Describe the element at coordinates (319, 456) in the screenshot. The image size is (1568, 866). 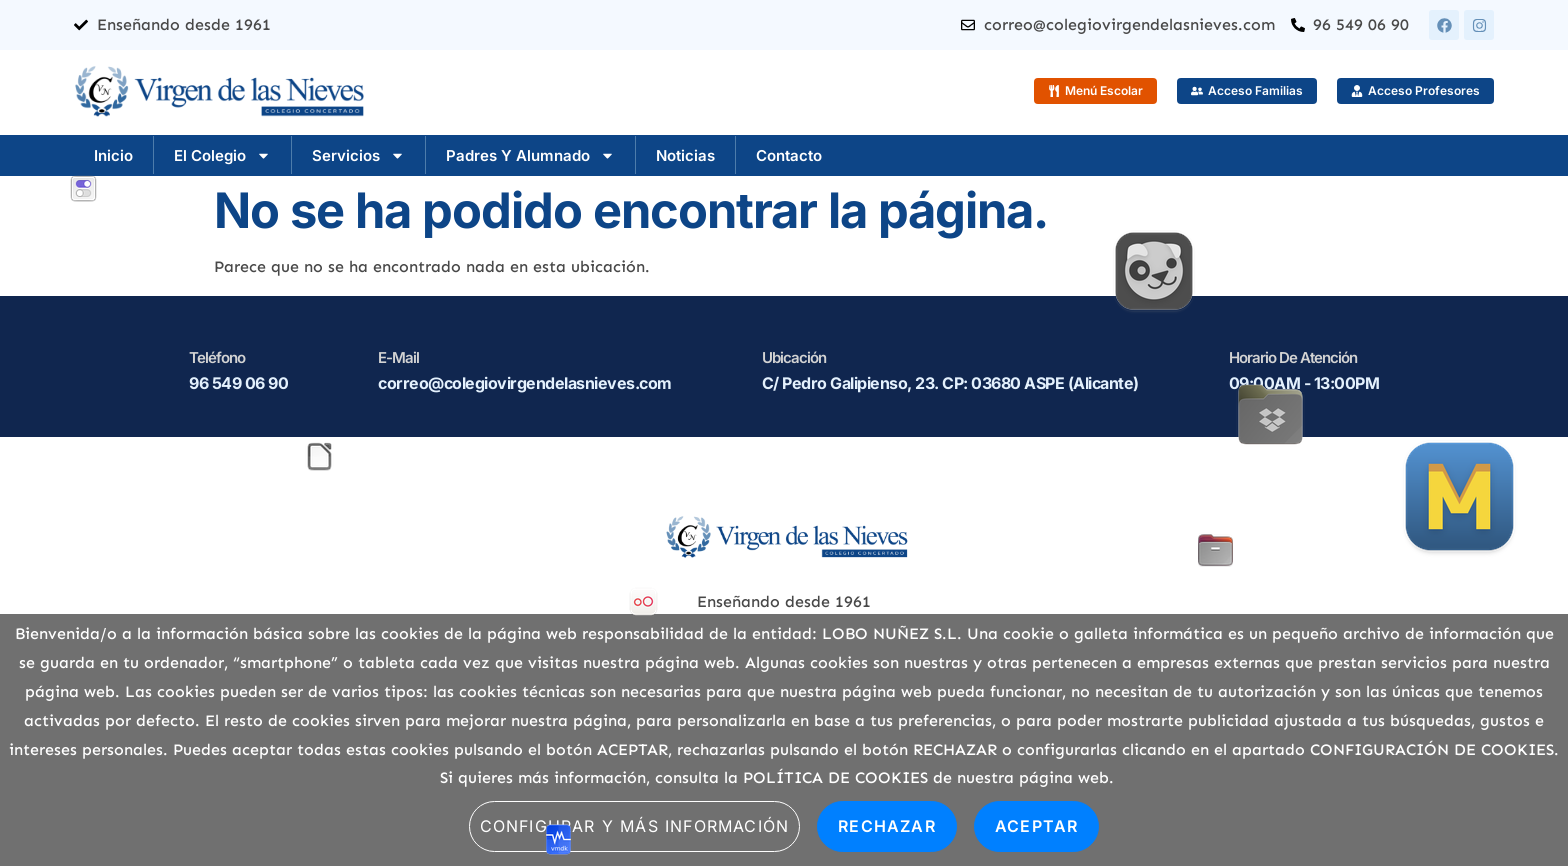
I see `open libreoffice start center` at that location.